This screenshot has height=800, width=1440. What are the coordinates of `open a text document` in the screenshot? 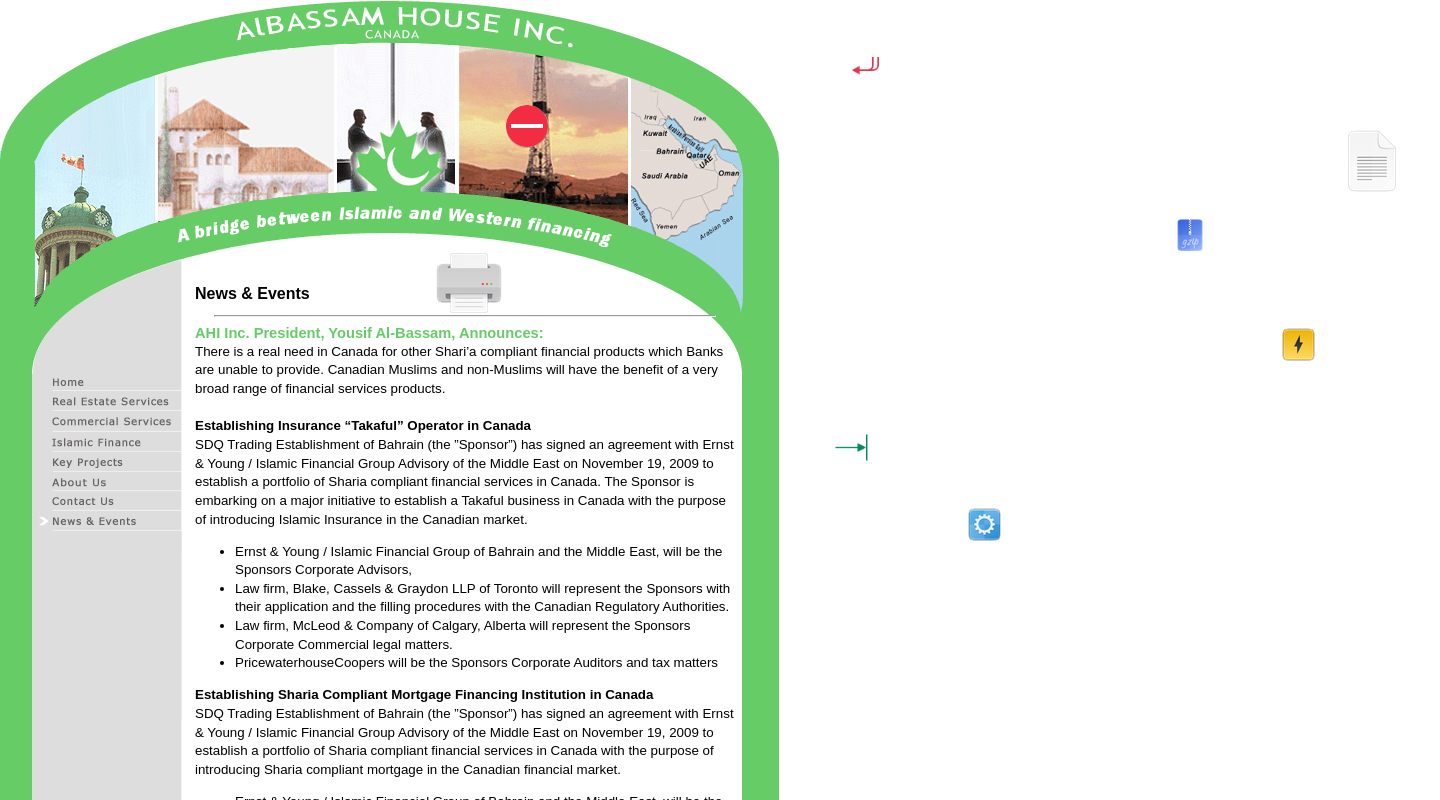 It's located at (1372, 161).